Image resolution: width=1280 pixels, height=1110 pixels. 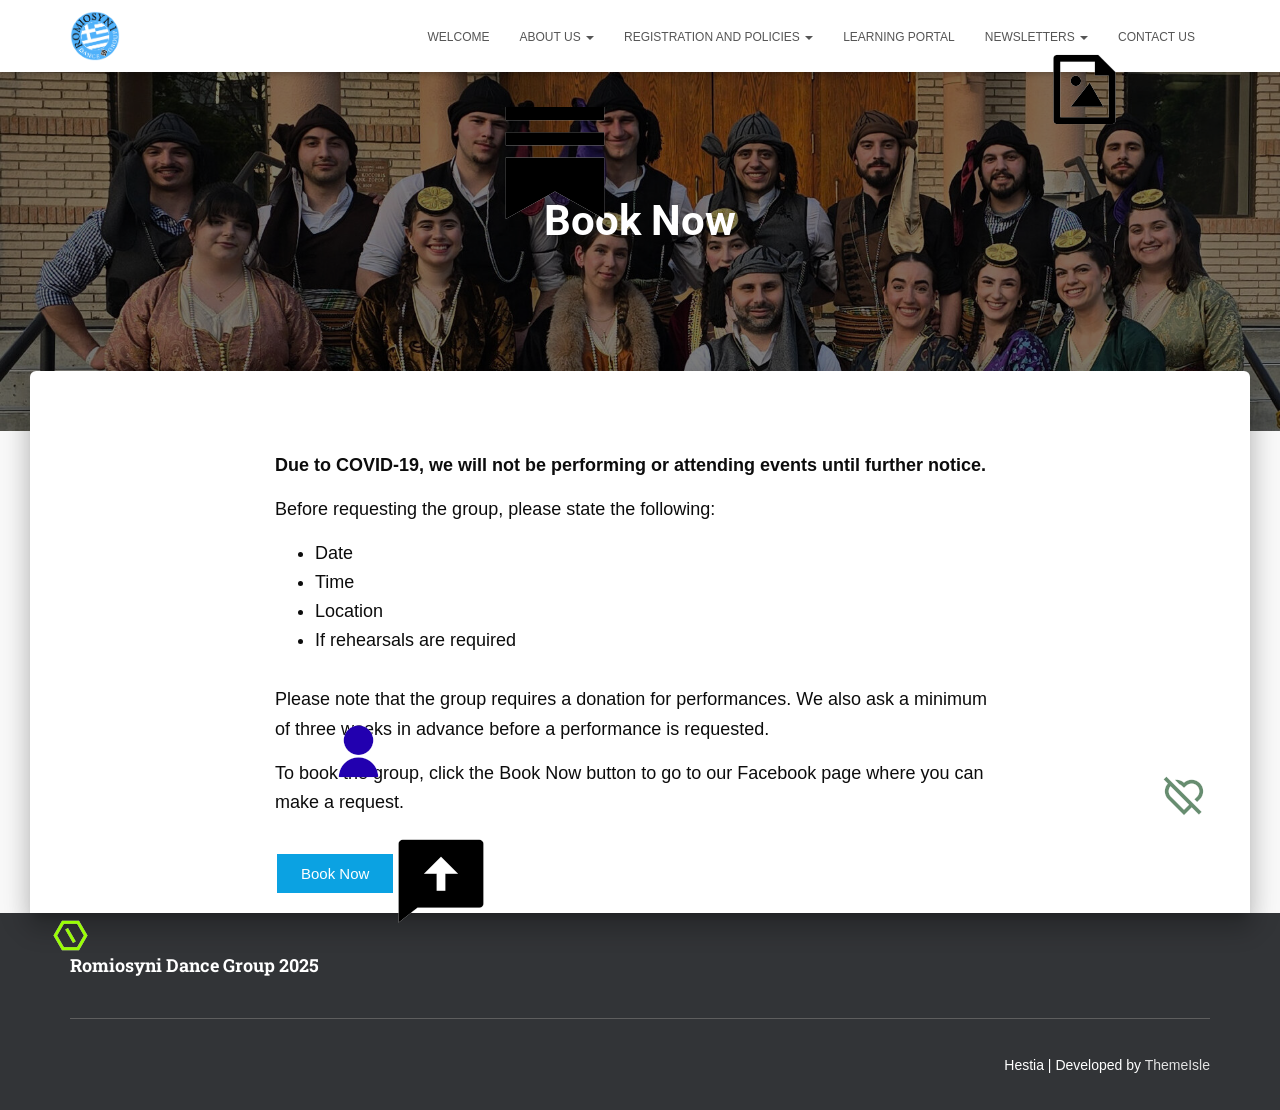 I want to click on access system settings, so click(x=70, y=935).